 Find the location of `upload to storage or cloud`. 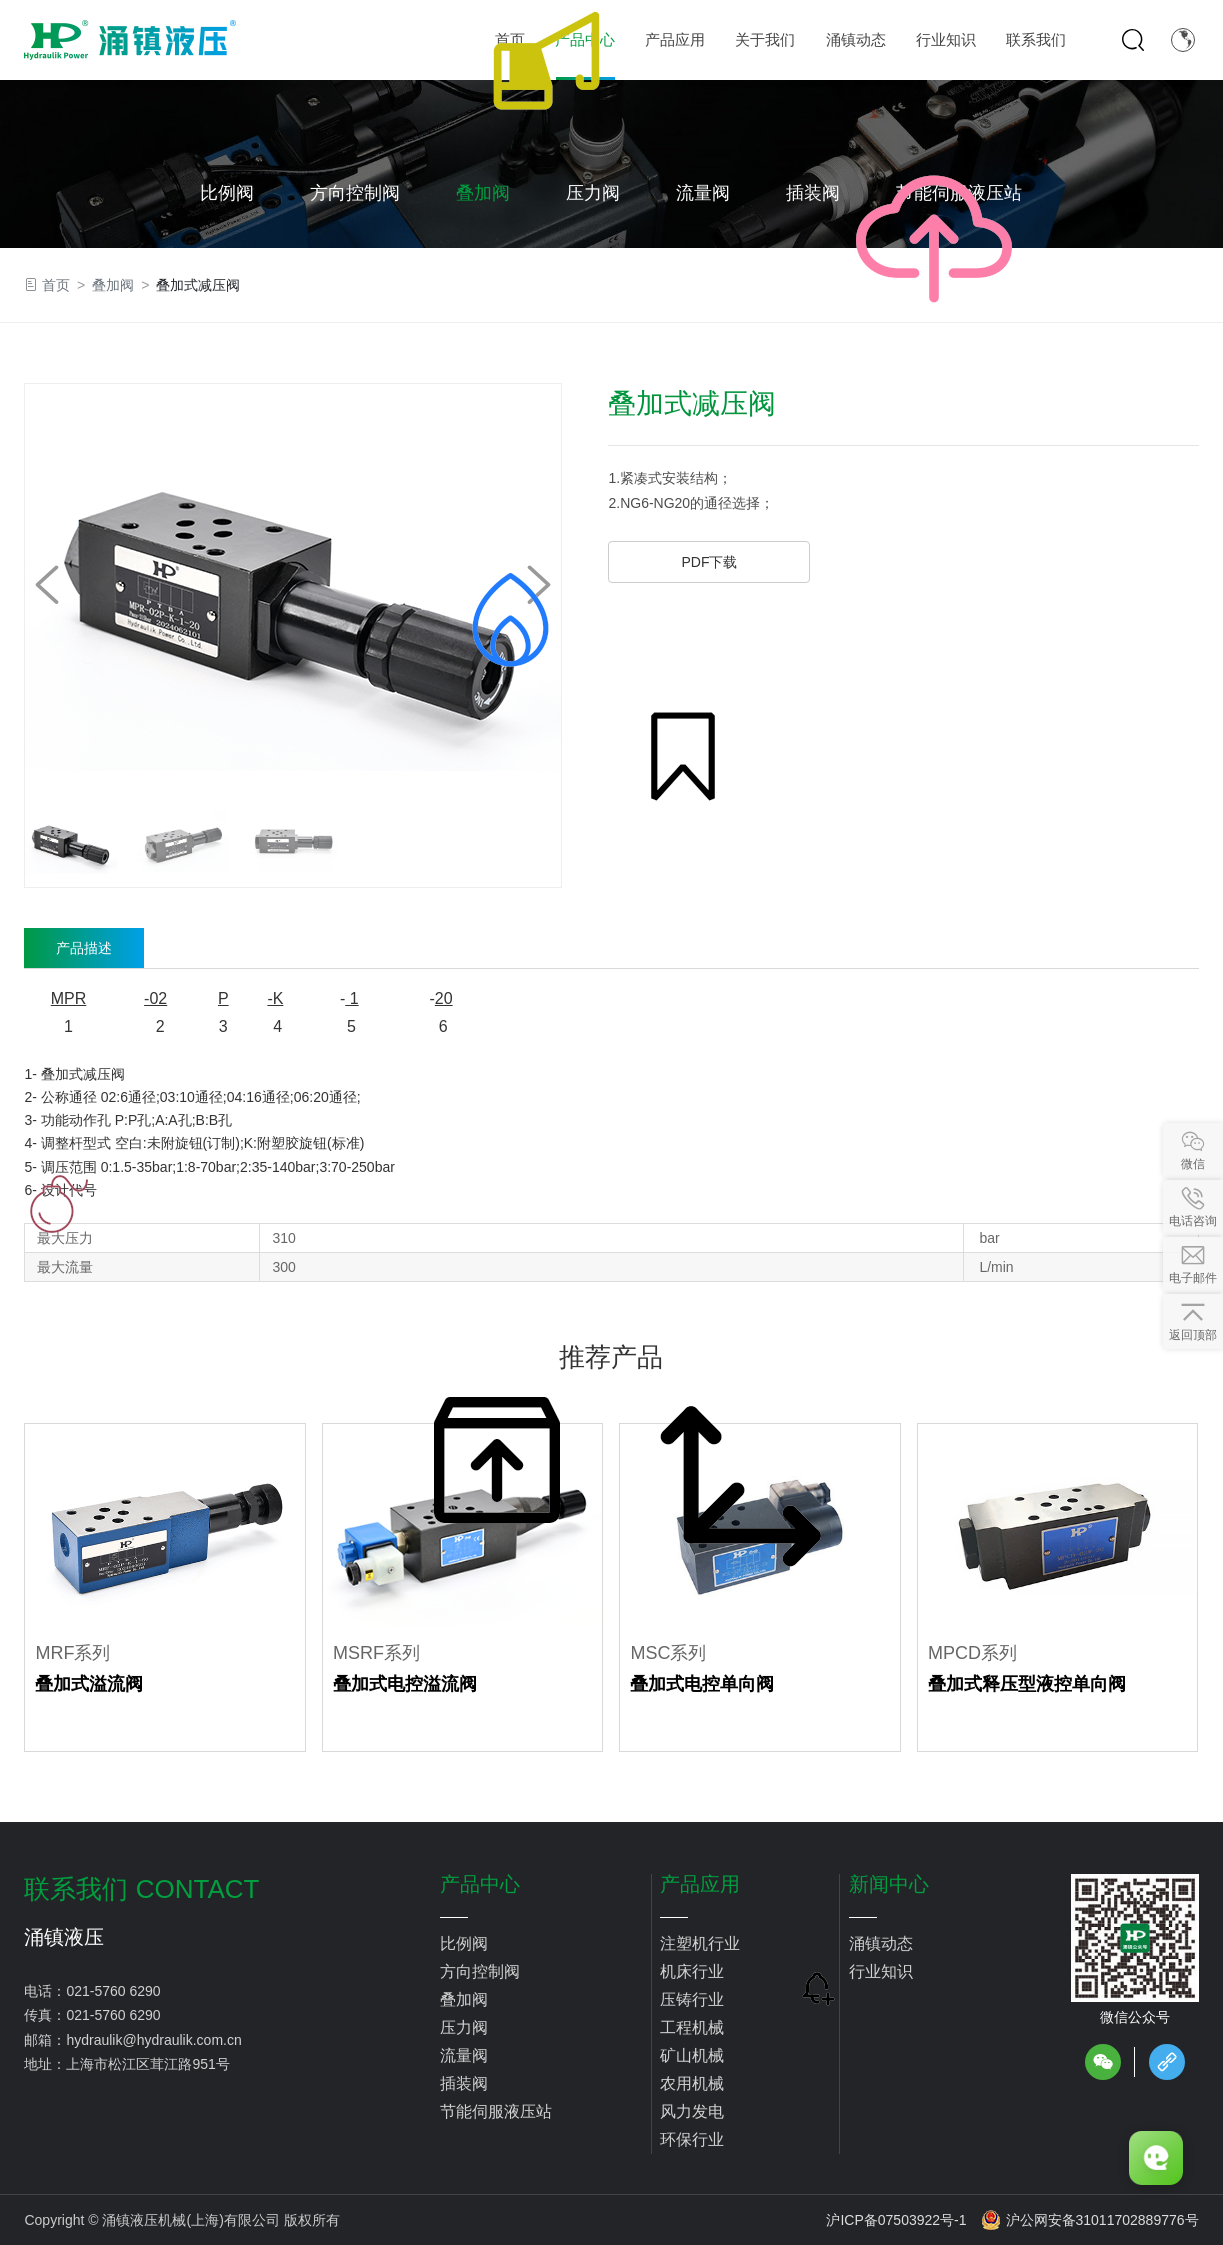

upload to storage or cloud is located at coordinates (497, 1460).